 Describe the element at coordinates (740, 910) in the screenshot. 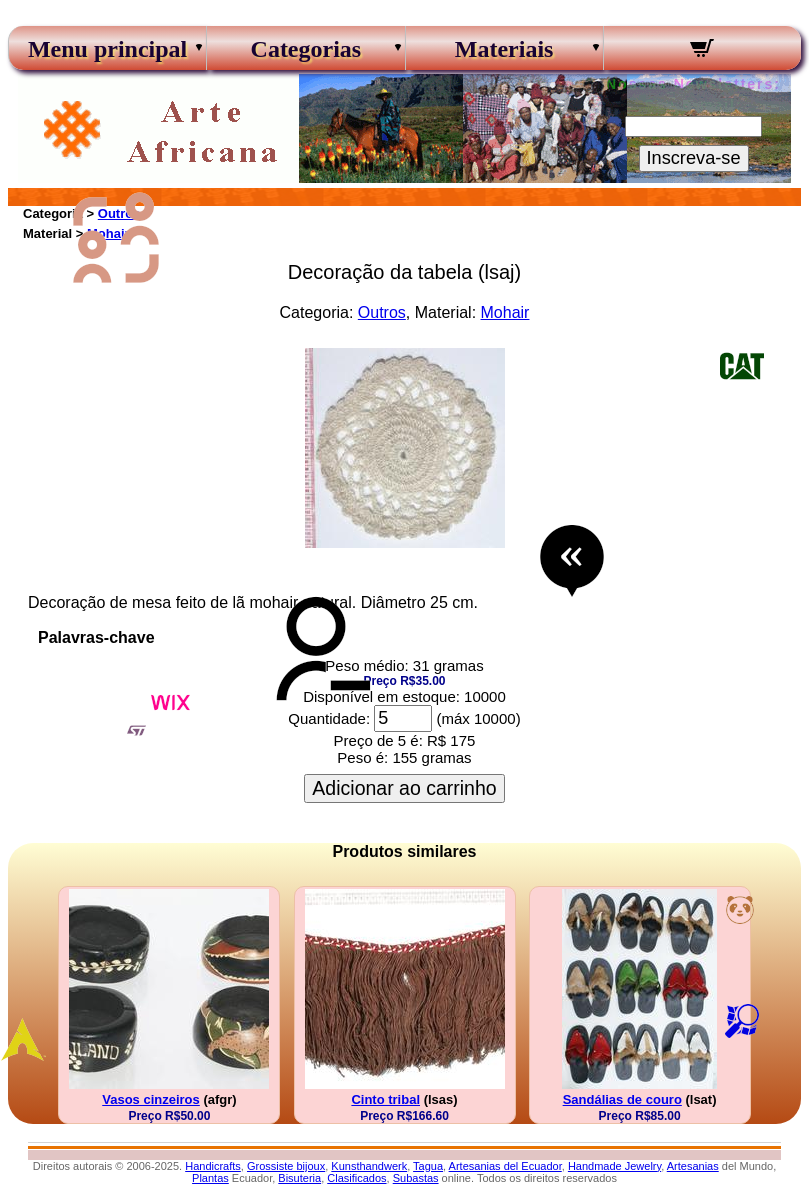

I see `open the foodpanda app` at that location.